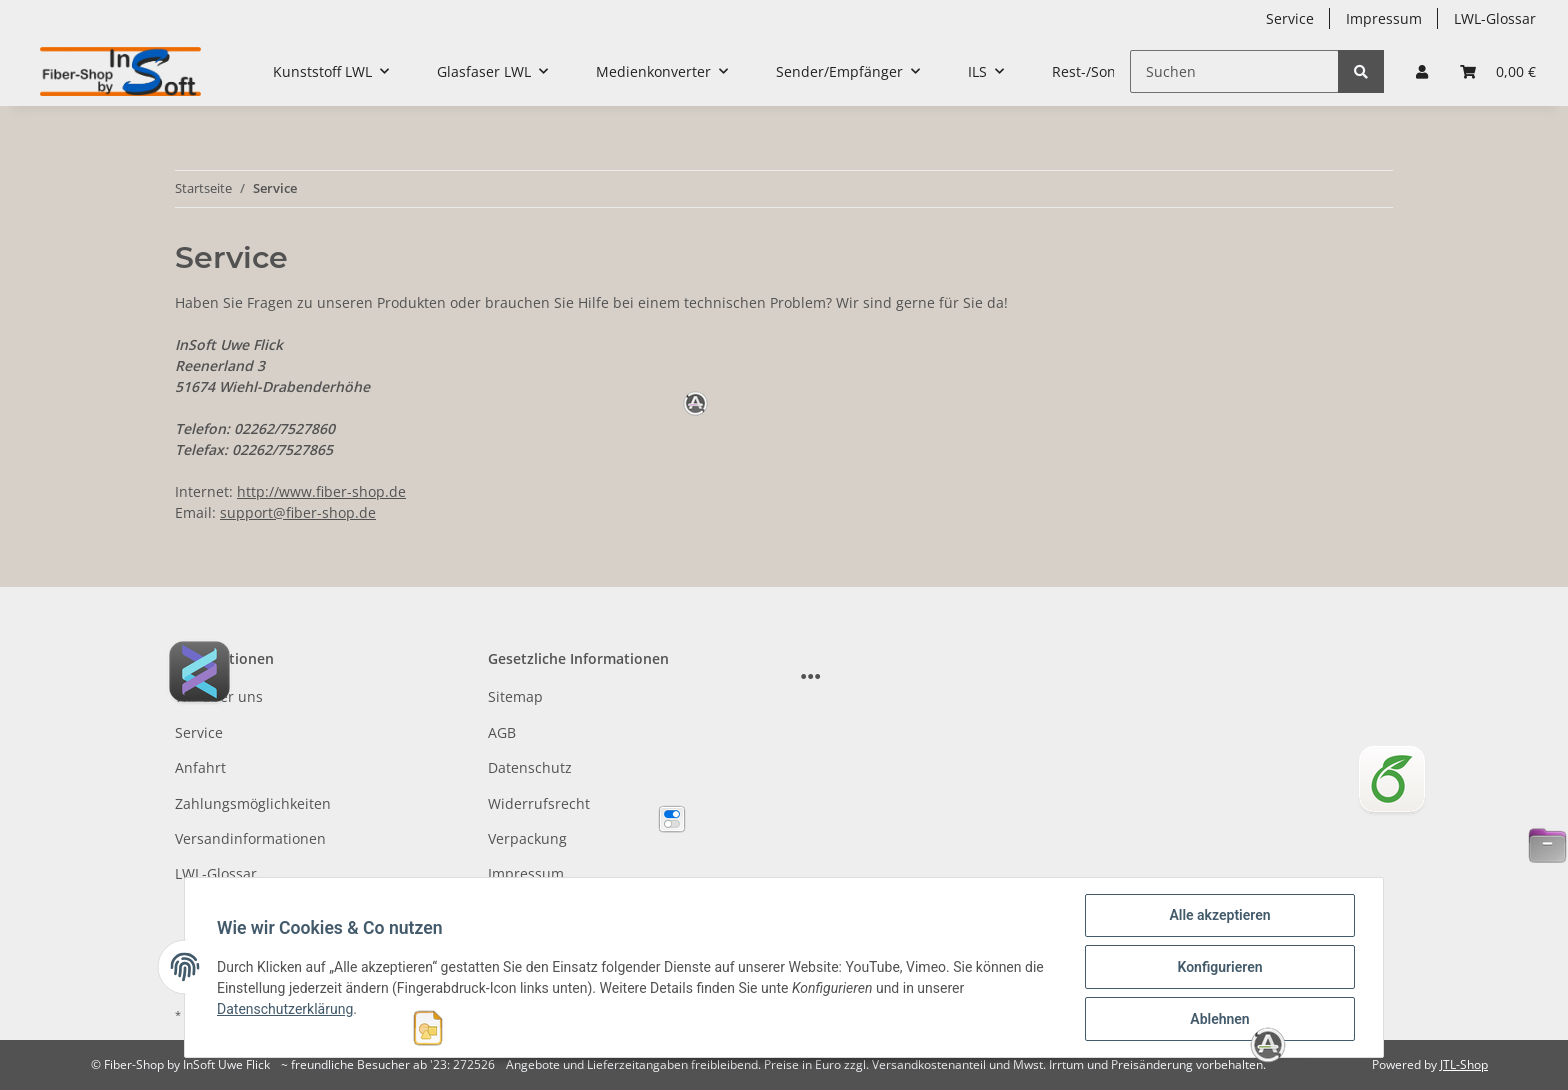 The width and height of the screenshot is (1568, 1090). Describe the element at coordinates (199, 671) in the screenshot. I see `open the helix app` at that location.